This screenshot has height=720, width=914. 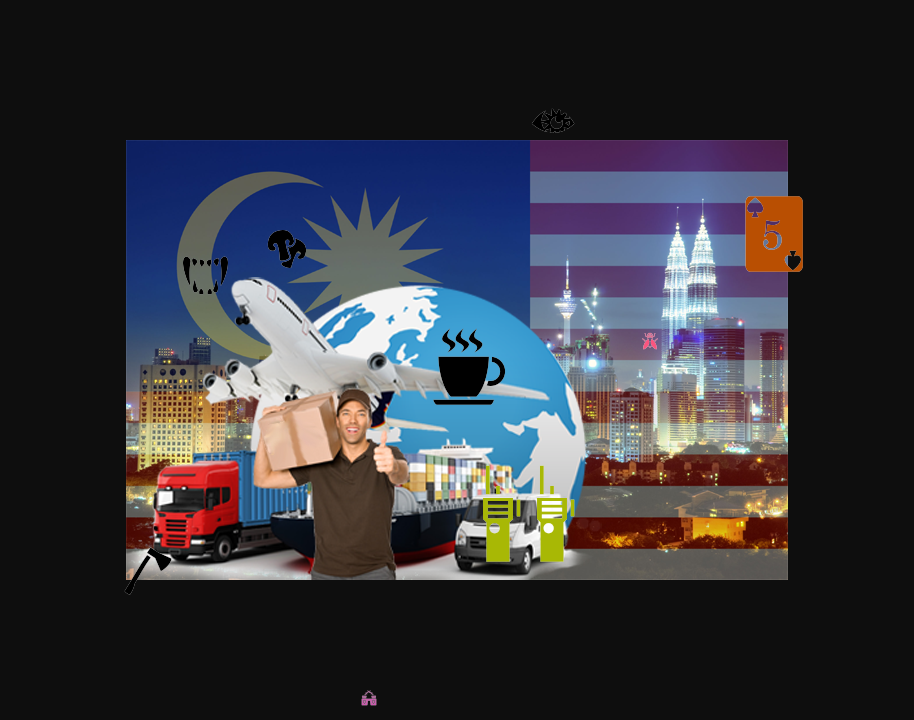 I want to click on select vampire or monster character type, so click(x=205, y=275).